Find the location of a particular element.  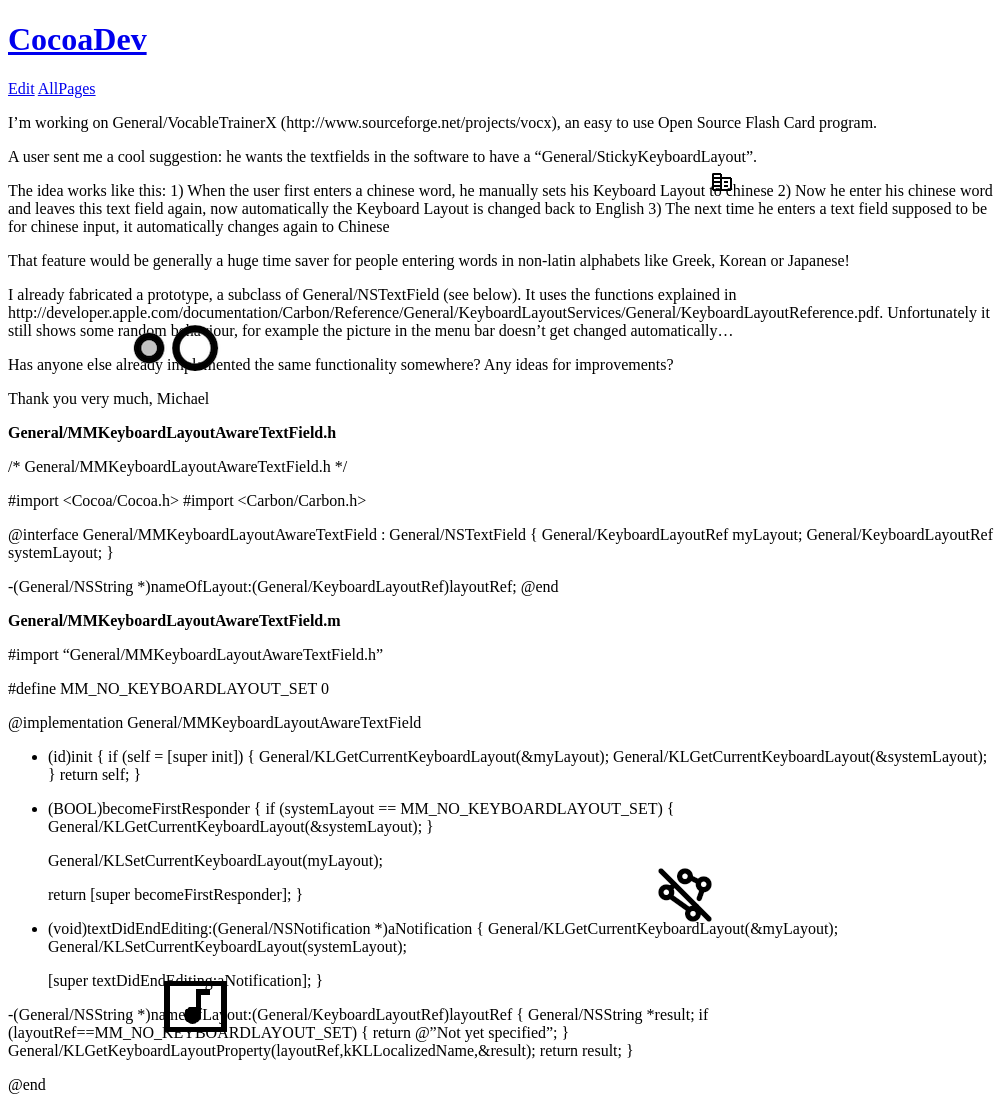

indicates weak HDR signal or low dynamic range is located at coordinates (176, 348).